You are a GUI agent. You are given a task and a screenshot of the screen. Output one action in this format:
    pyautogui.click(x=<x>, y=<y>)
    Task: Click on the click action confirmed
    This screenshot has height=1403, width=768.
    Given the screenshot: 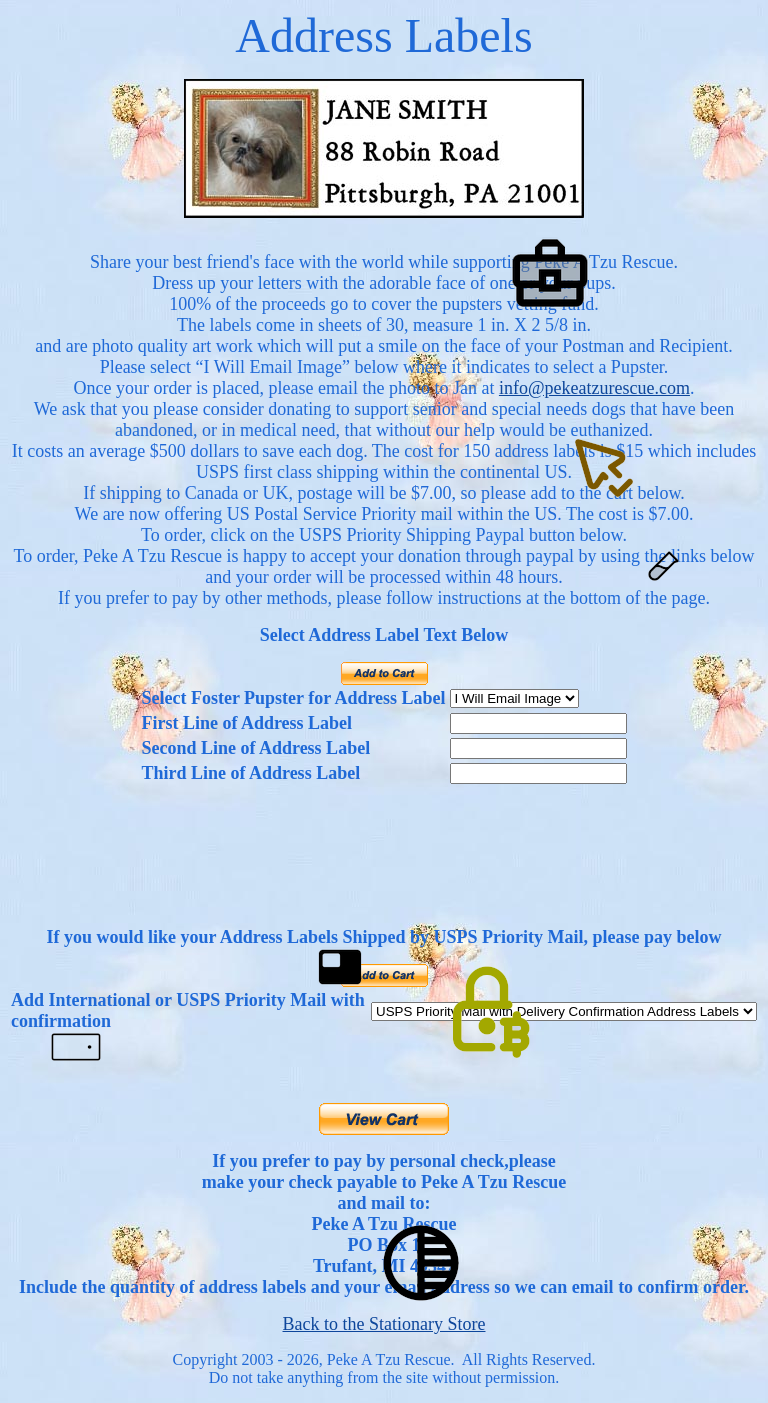 What is the action you would take?
    pyautogui.click(x=602, y=466)
    